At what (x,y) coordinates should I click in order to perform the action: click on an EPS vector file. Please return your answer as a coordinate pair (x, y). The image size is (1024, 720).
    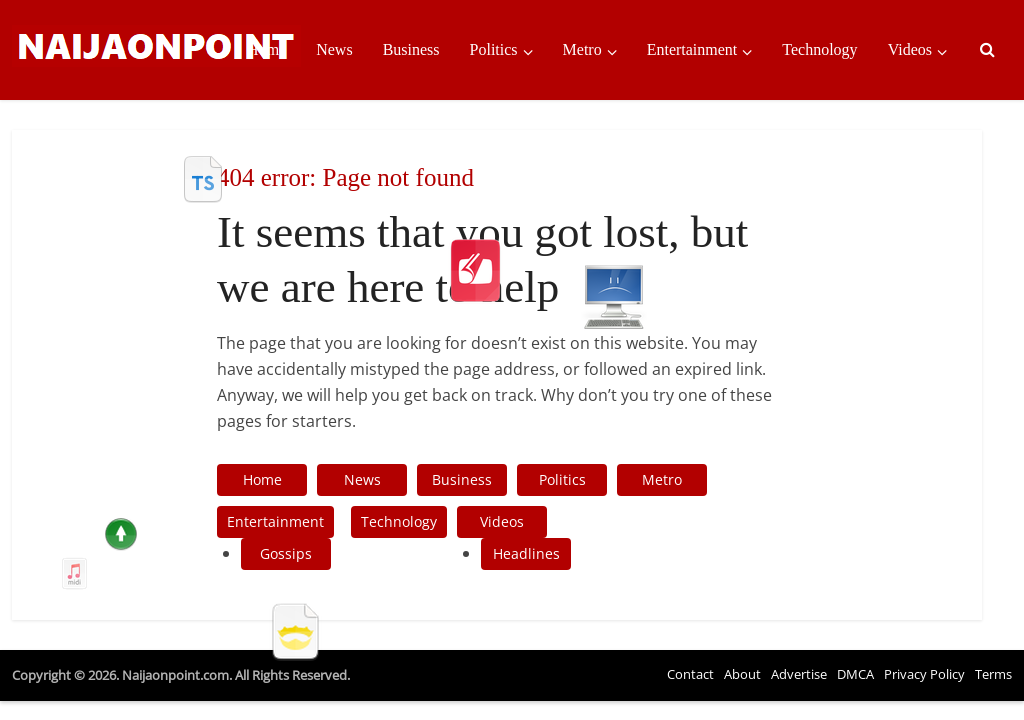
    Looking at the image, I should click on (475, 270).